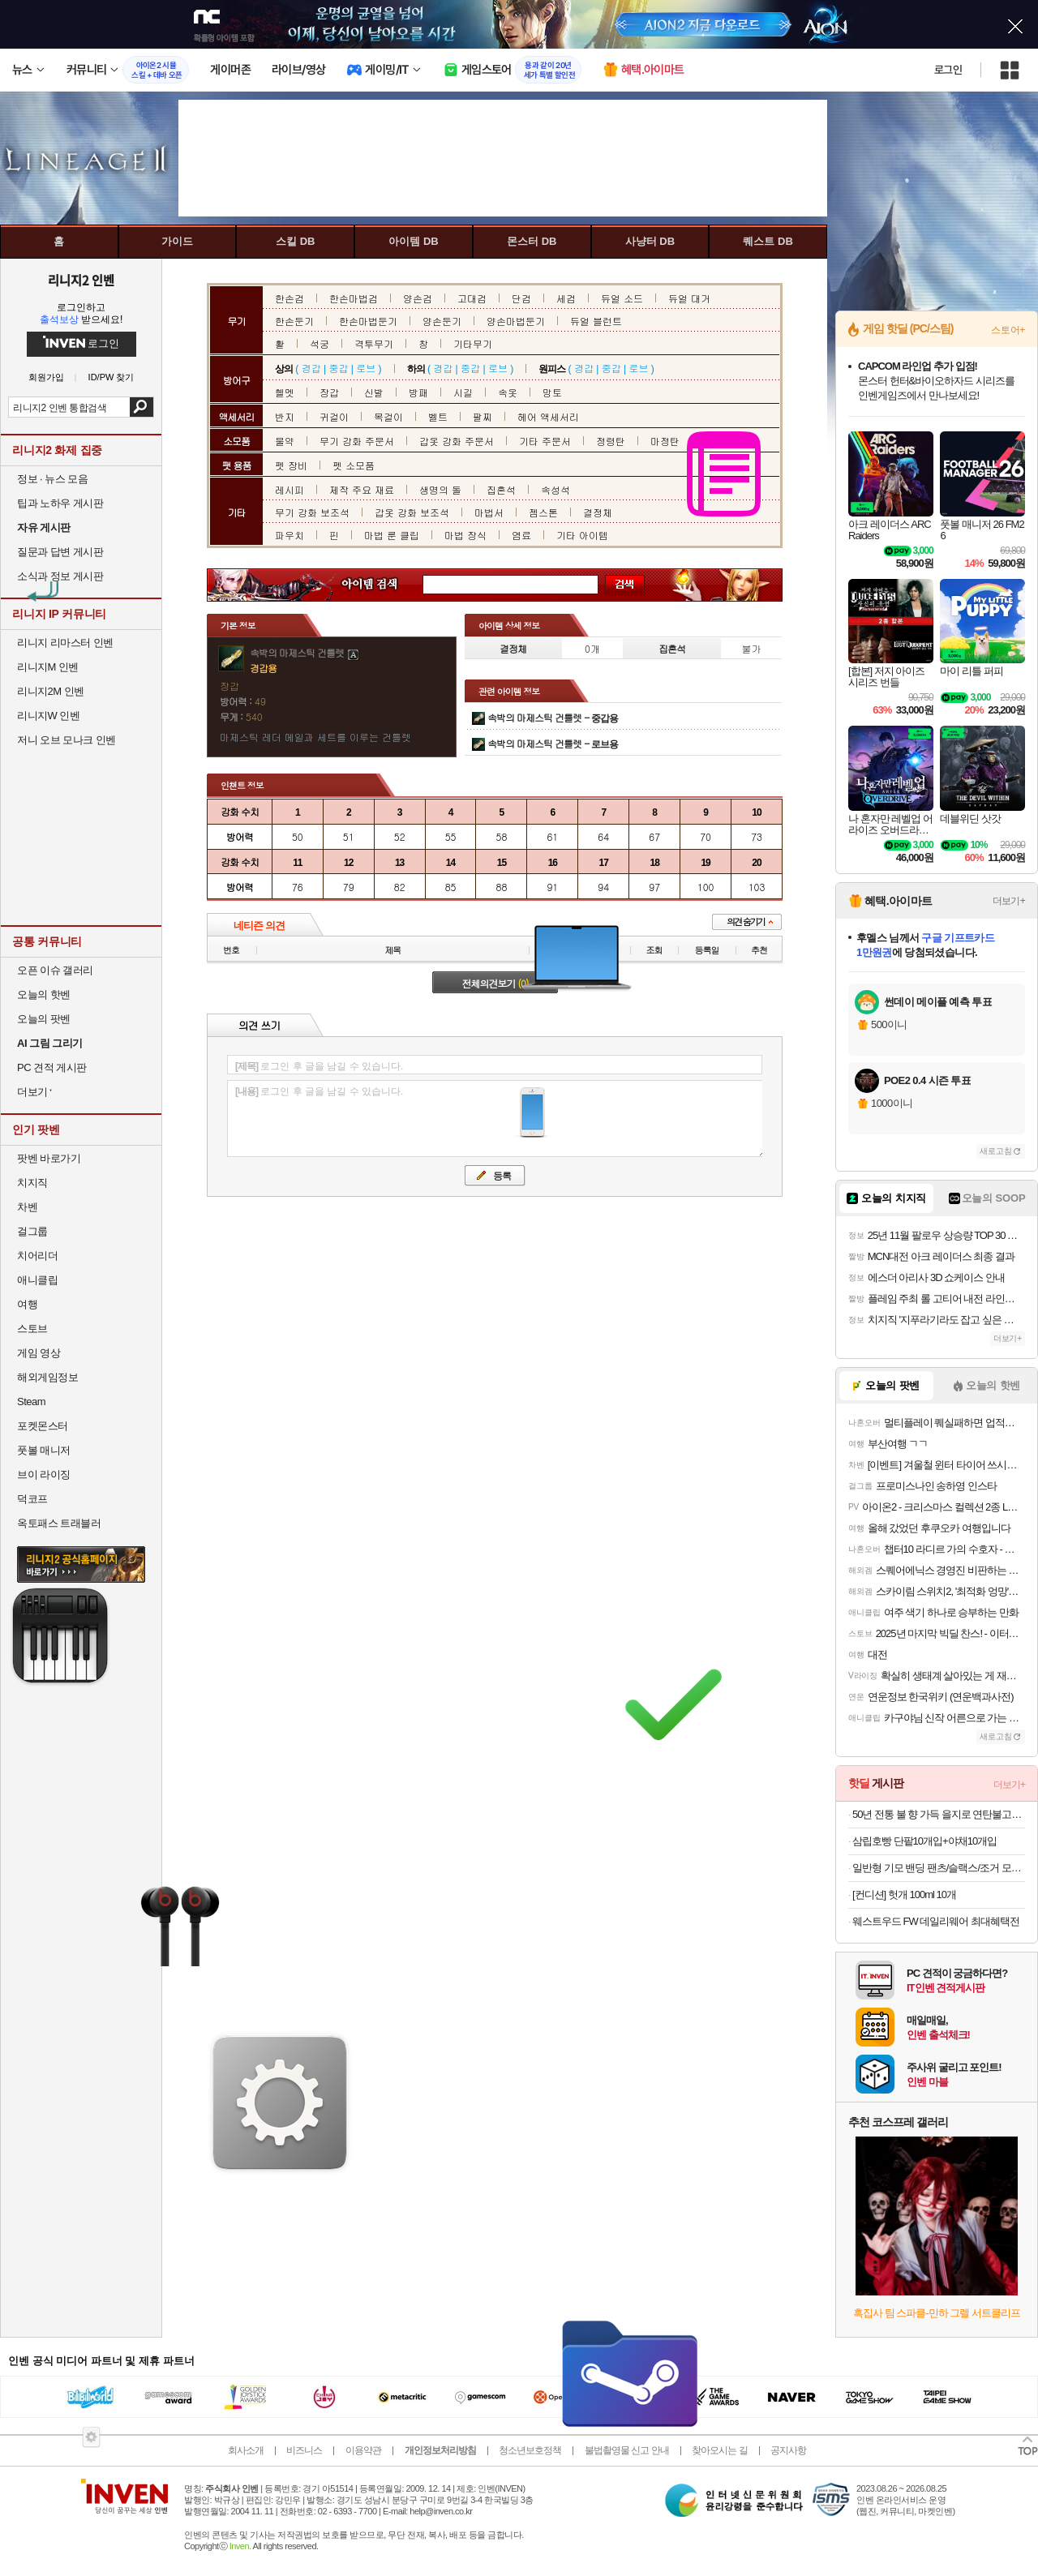 Image resolution: width=1038 pixels, height=2576 pixels. Describe the element at coordinates (532, 1112) in the screenshot. I see `connected iPhone SE device` at that location.